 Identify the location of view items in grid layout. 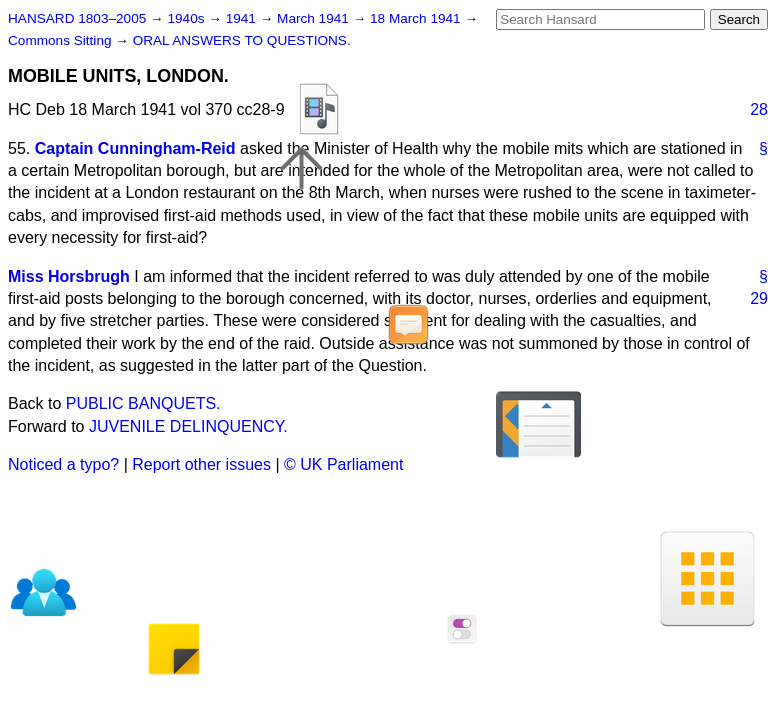
(707, 578).